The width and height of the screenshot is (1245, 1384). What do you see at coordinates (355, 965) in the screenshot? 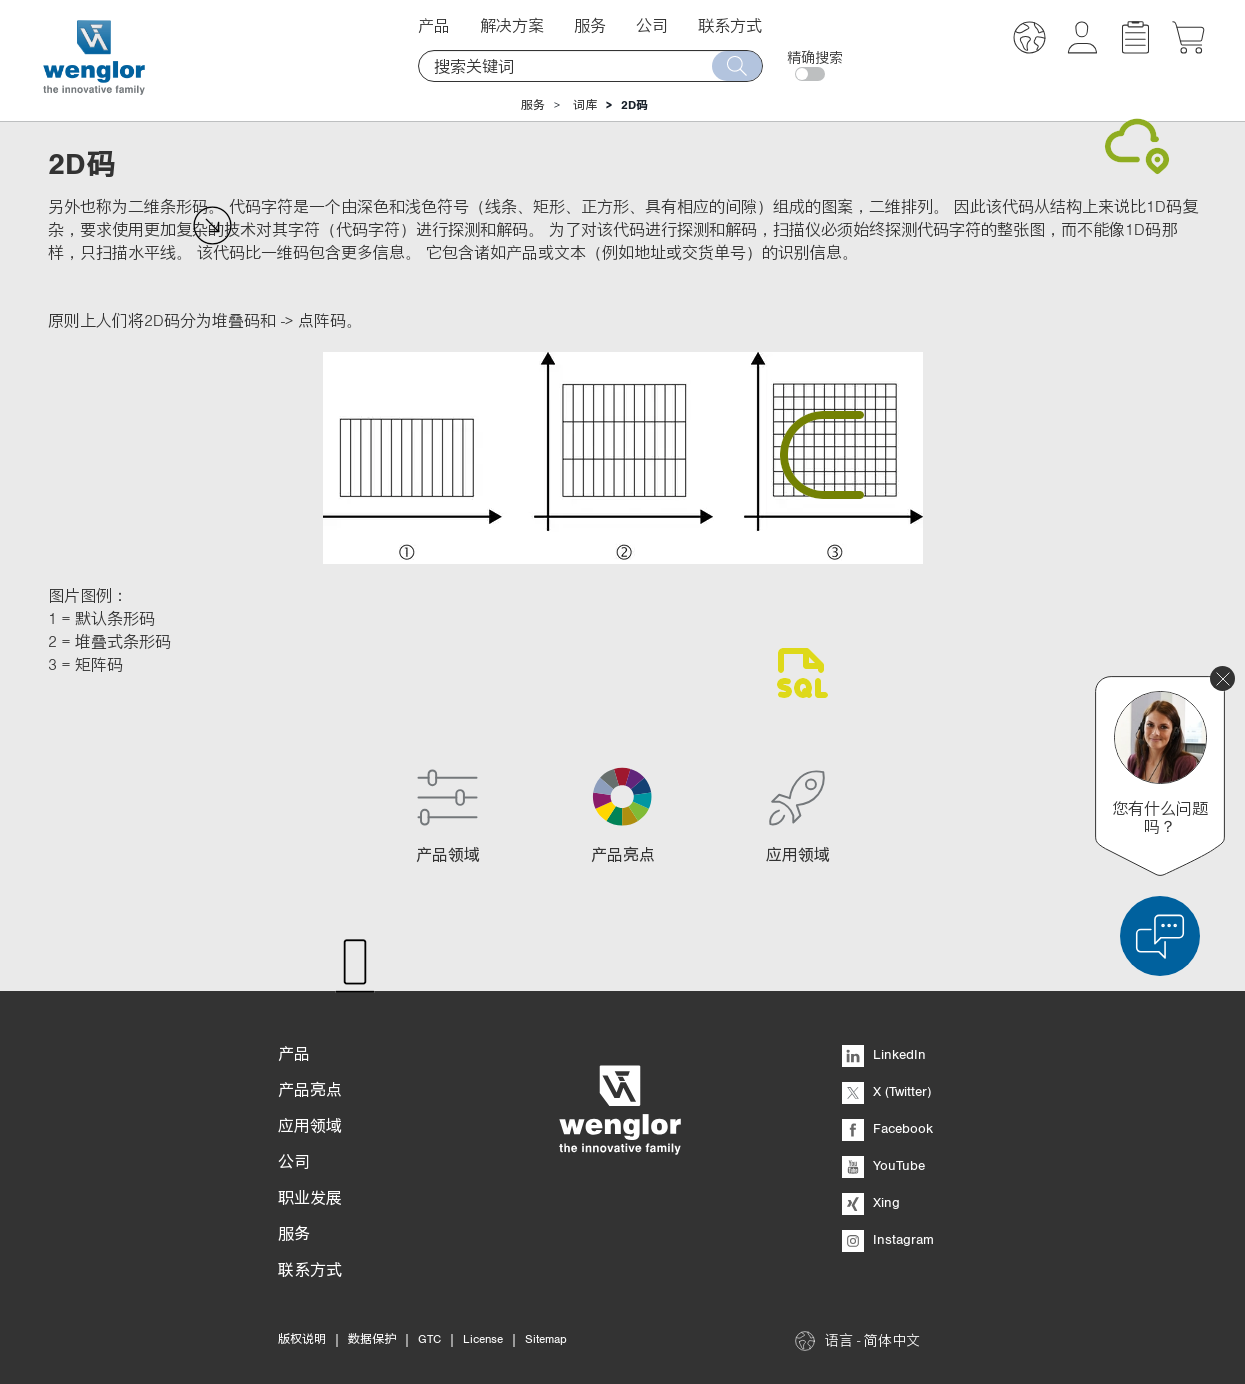
I see `align object to bottom edge` at bounding box center [355, 965].